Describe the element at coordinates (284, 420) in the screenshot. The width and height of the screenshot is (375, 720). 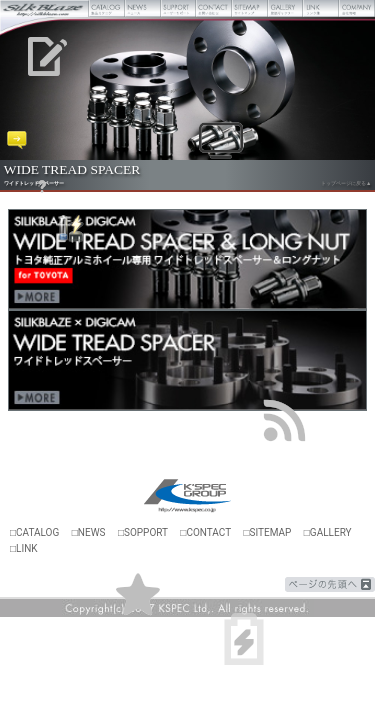
I see `subscribe to RSS feed` at that location.